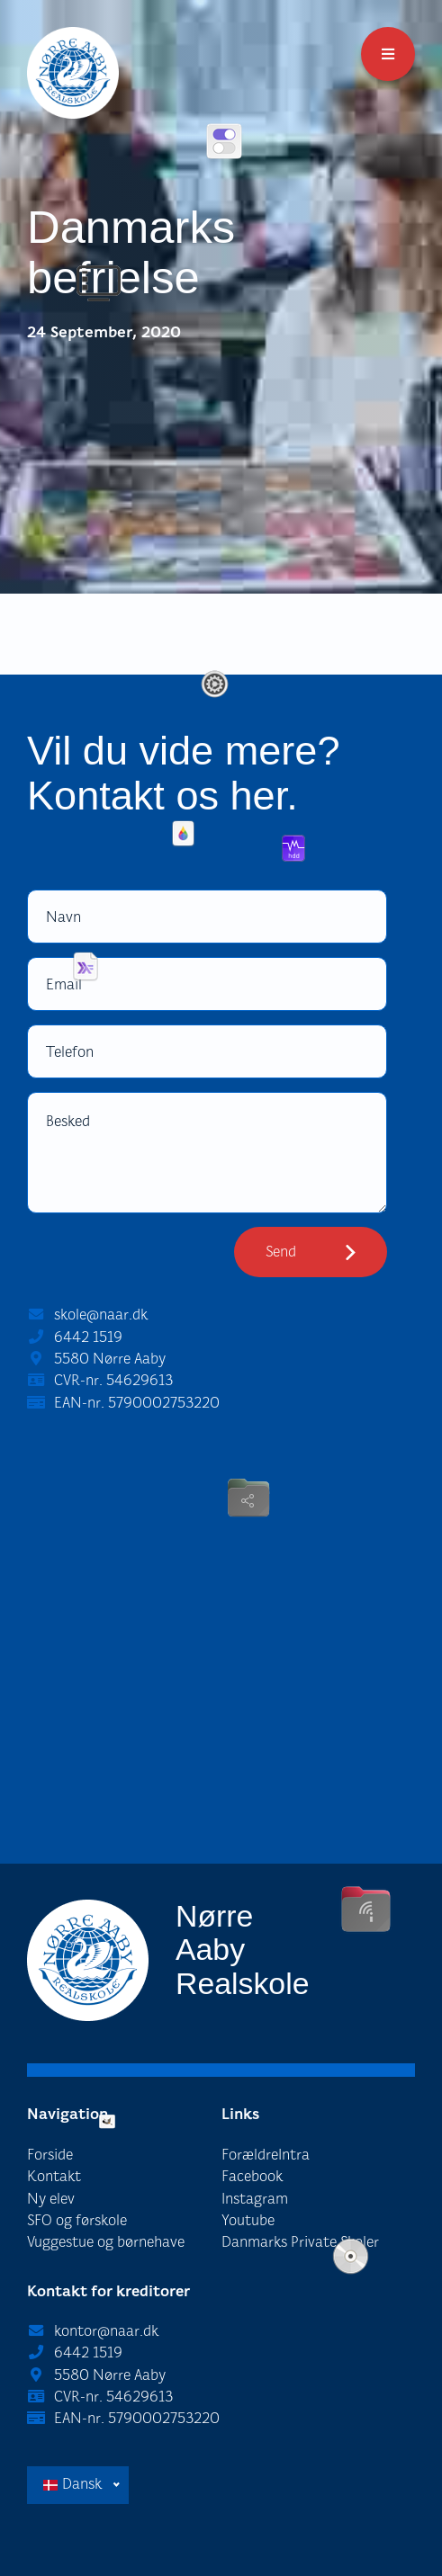 This screenshot has width=442, height=2576. Describe the element at coordinates (214, 684) in the screenshot. I see `view or edit item properties` at that location.